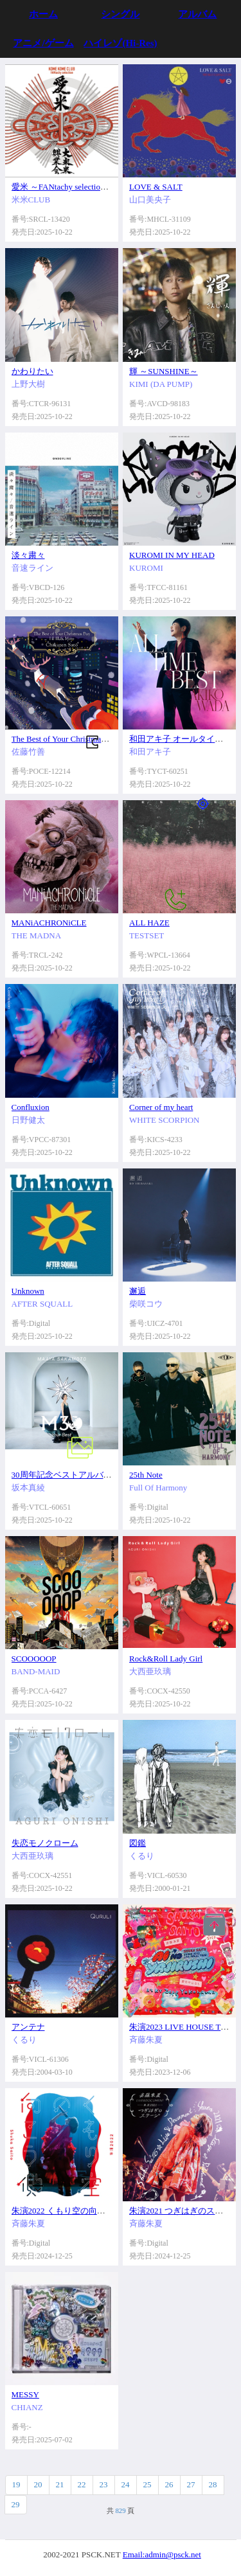  What do you see at coordinates (13, 1643) in the screenshot?
I see `search within a list or document` at bounding box center [13, 1643].